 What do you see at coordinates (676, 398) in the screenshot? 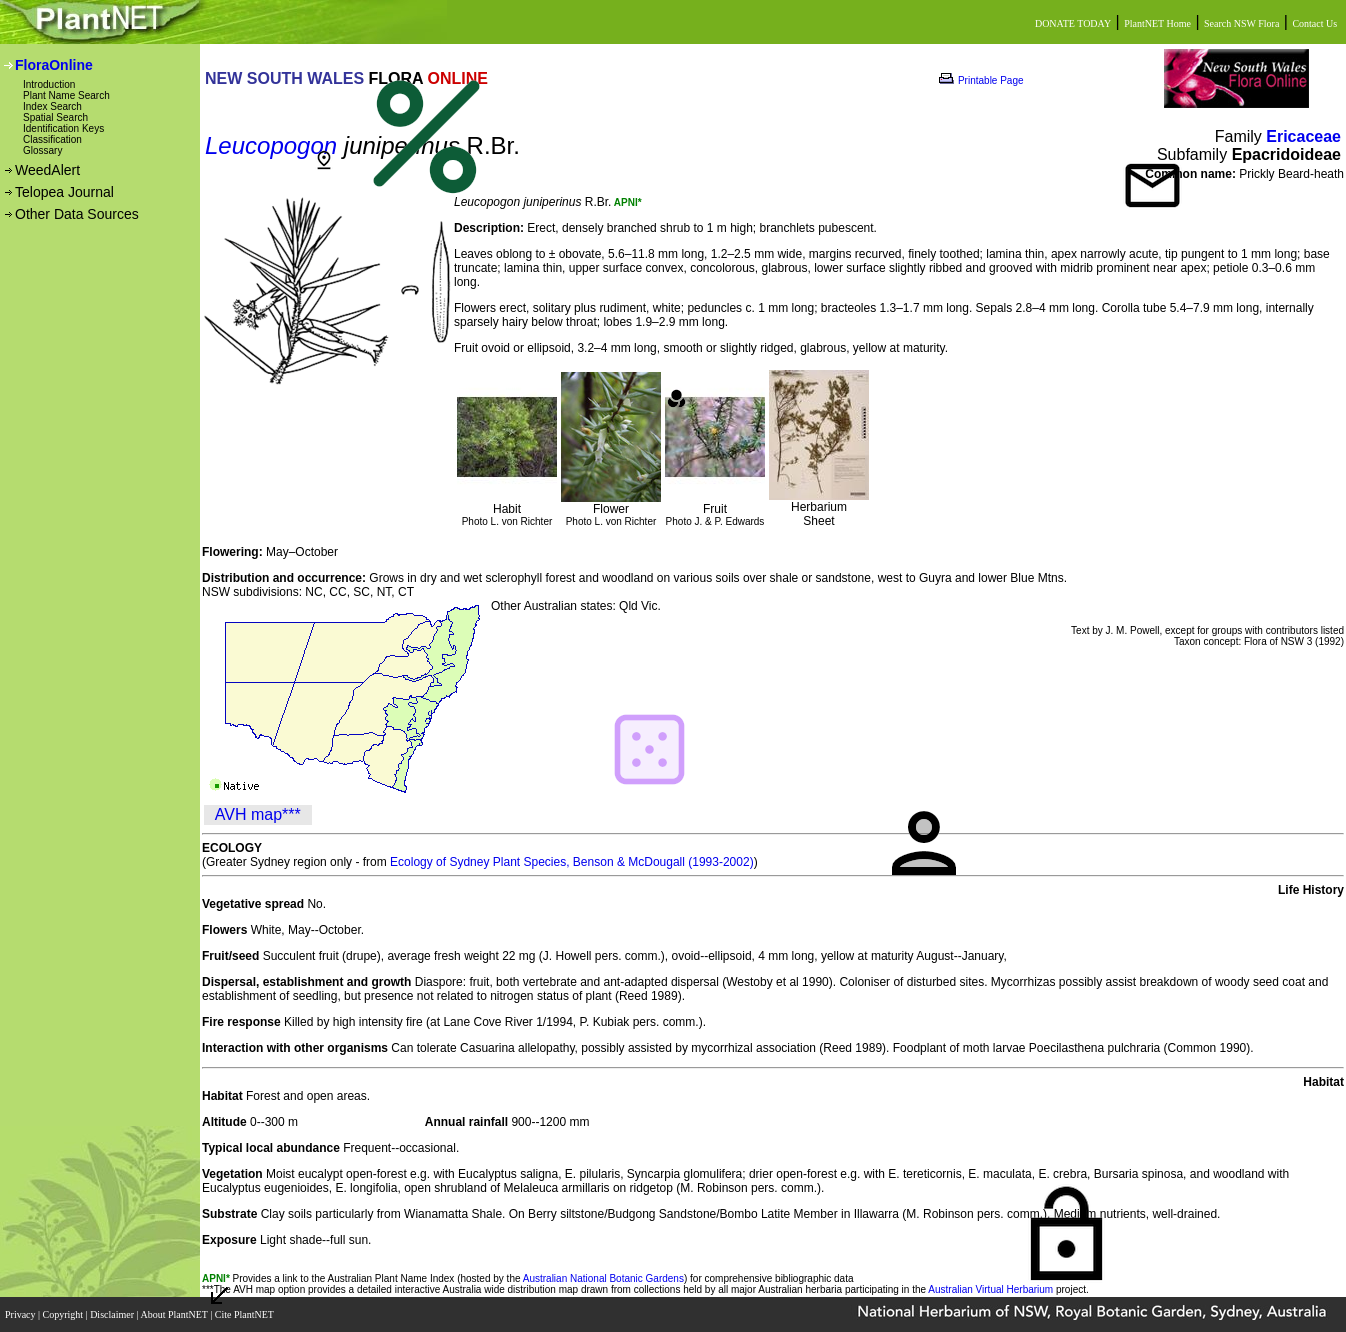
I see `apply filters to refine results` at bounding box center [676, 398].